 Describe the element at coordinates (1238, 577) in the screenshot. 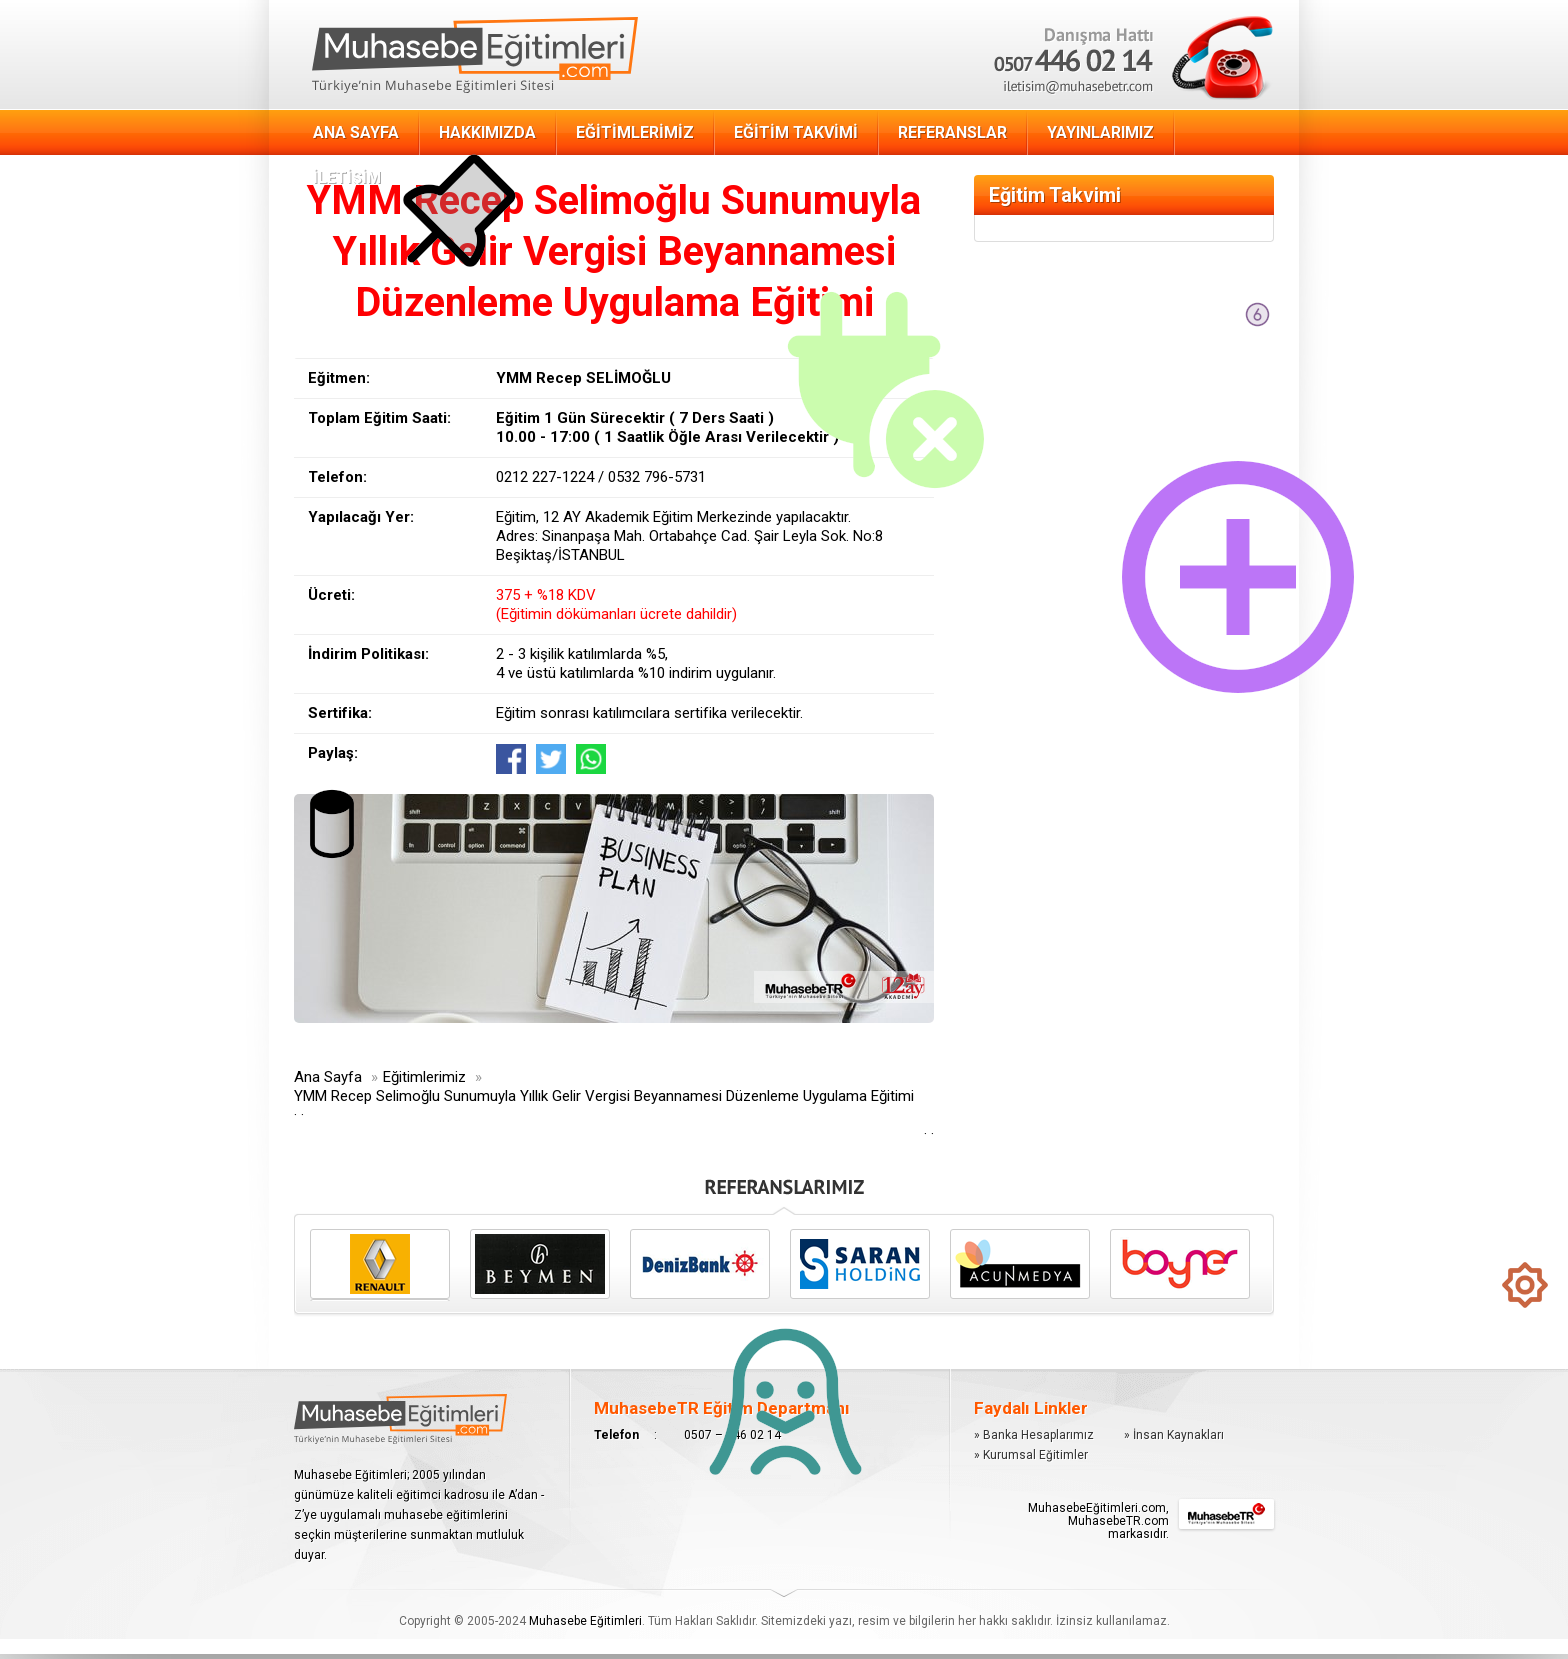

I see `add a new item` at that location.